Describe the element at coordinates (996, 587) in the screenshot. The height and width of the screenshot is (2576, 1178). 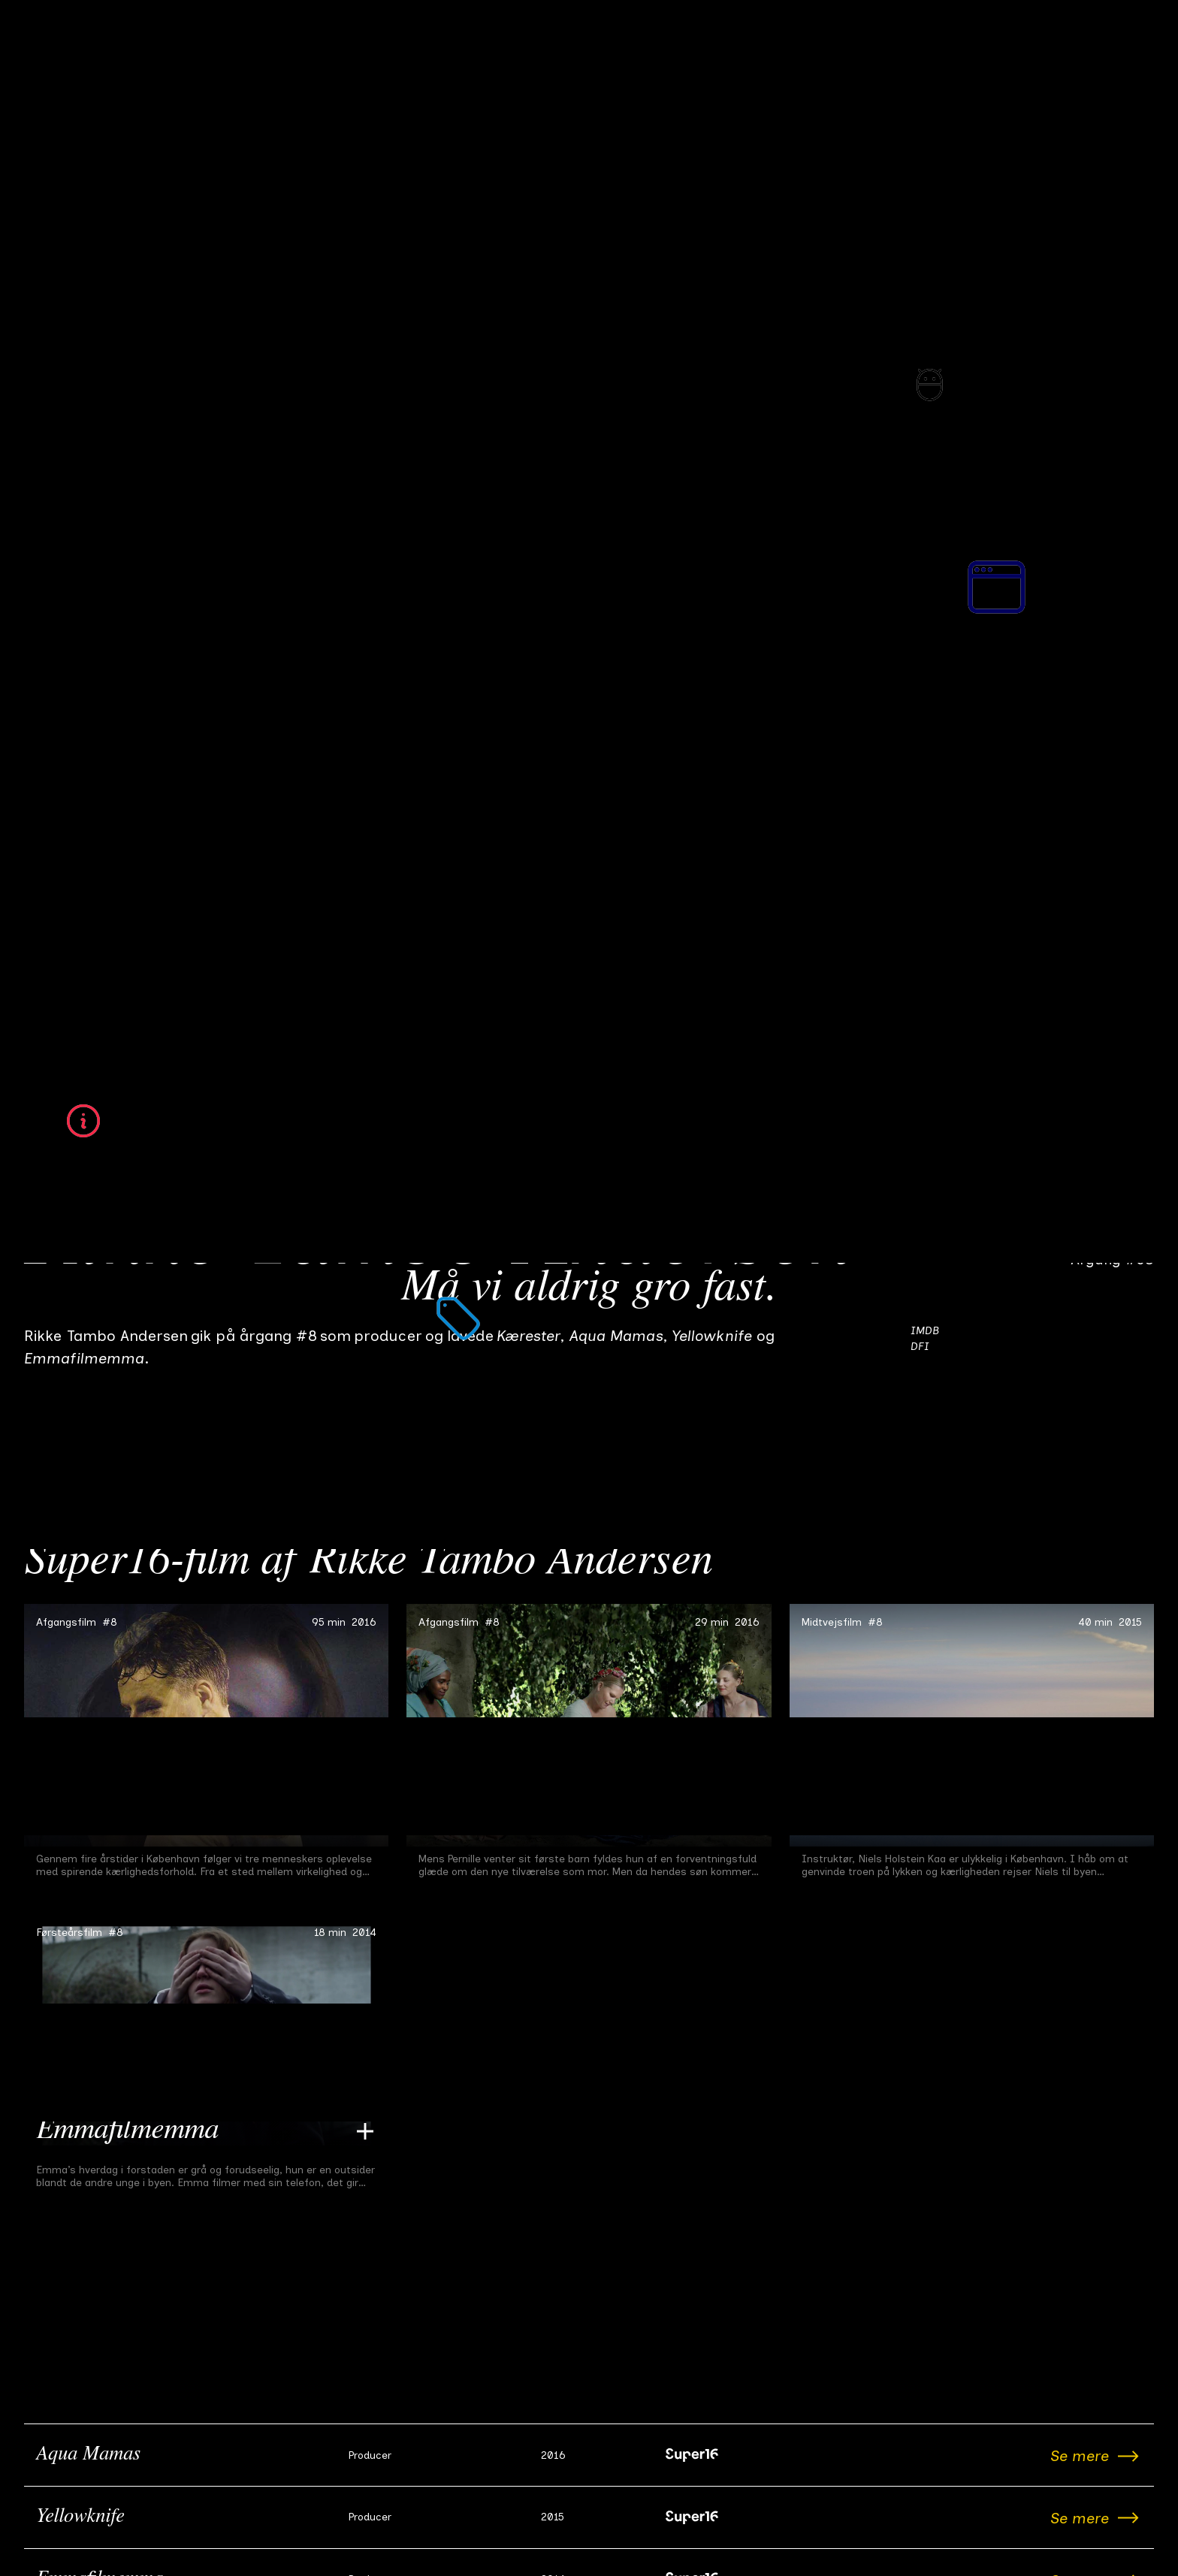
I see `open a new browser window` at that location.